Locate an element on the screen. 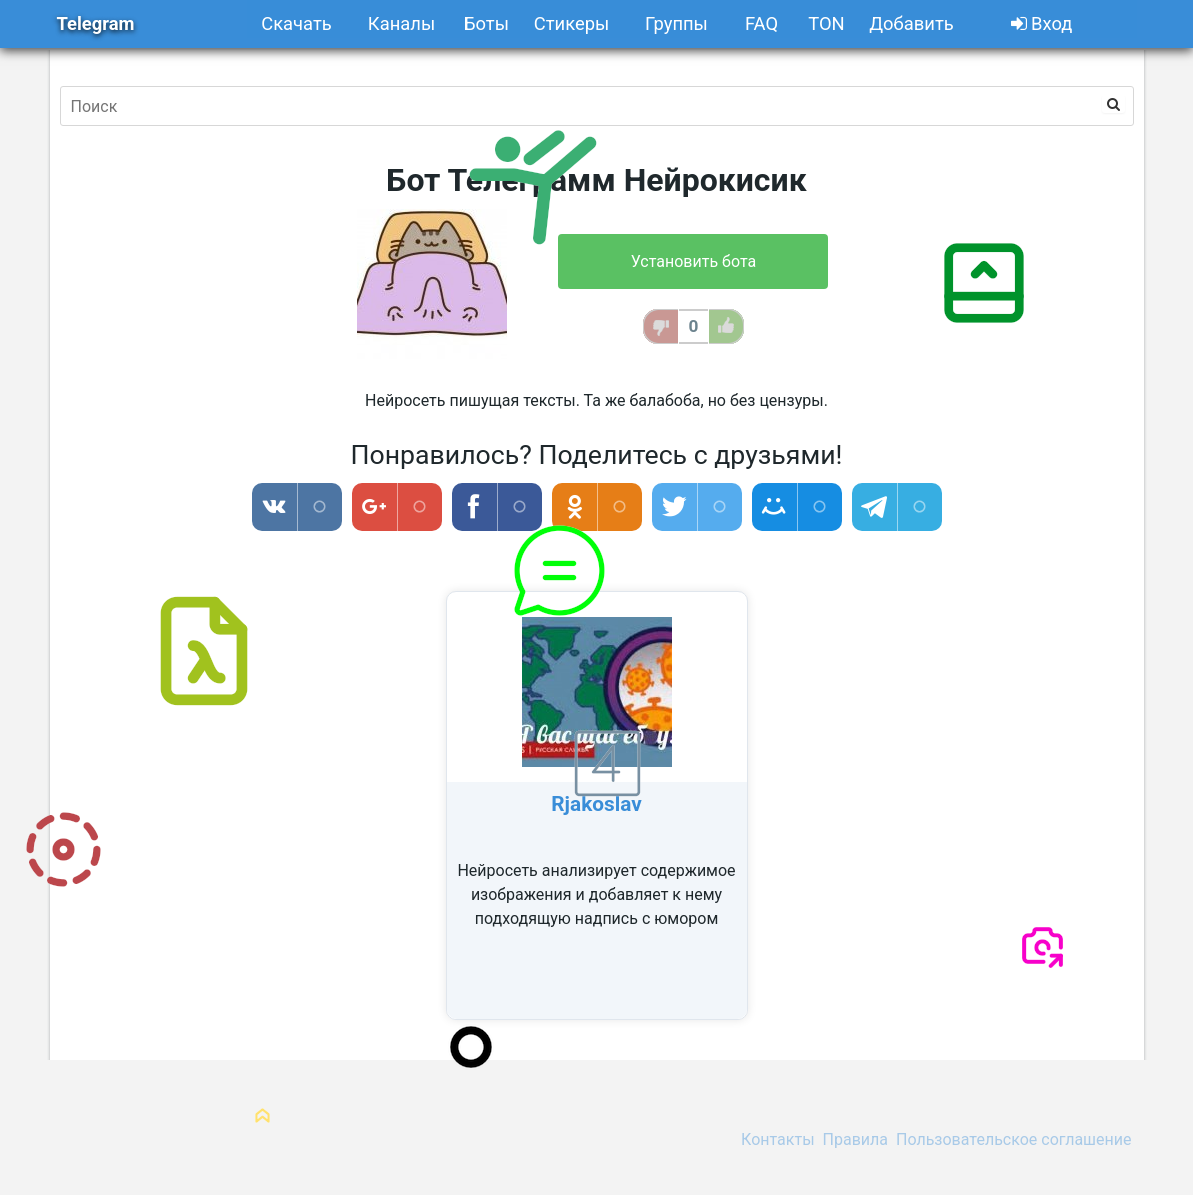 The image size is (1193, 1195). view gymnastics or fitness activities is located at coordinates (533, 181).